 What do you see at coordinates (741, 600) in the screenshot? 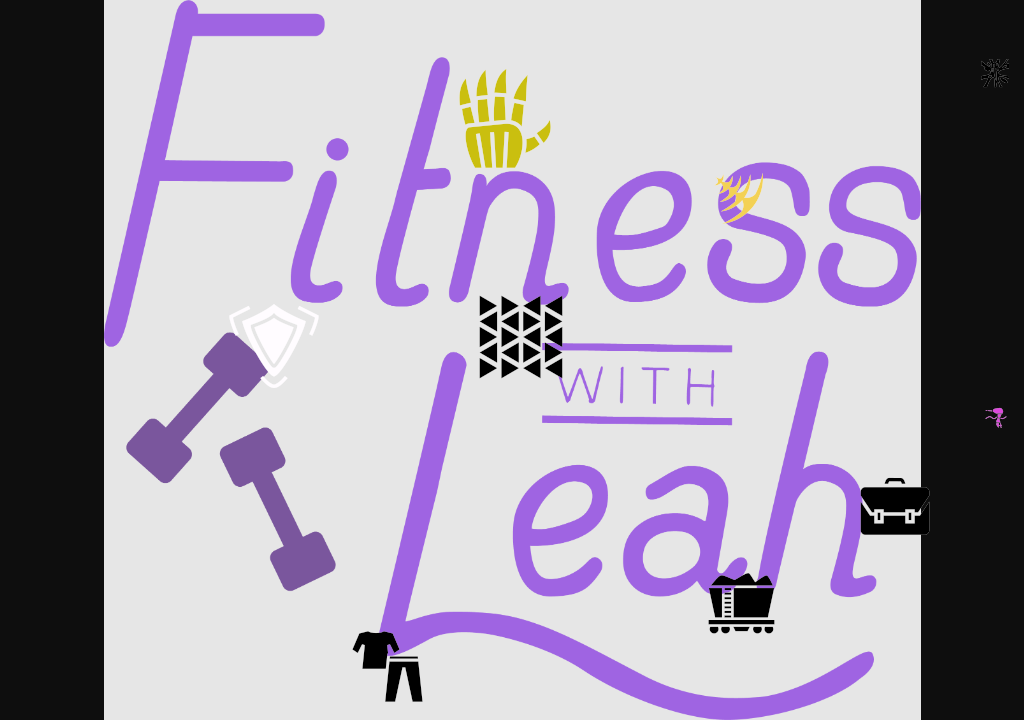
I see `indicates coal or mining resources in inventory` at bounding box center [741, 600].